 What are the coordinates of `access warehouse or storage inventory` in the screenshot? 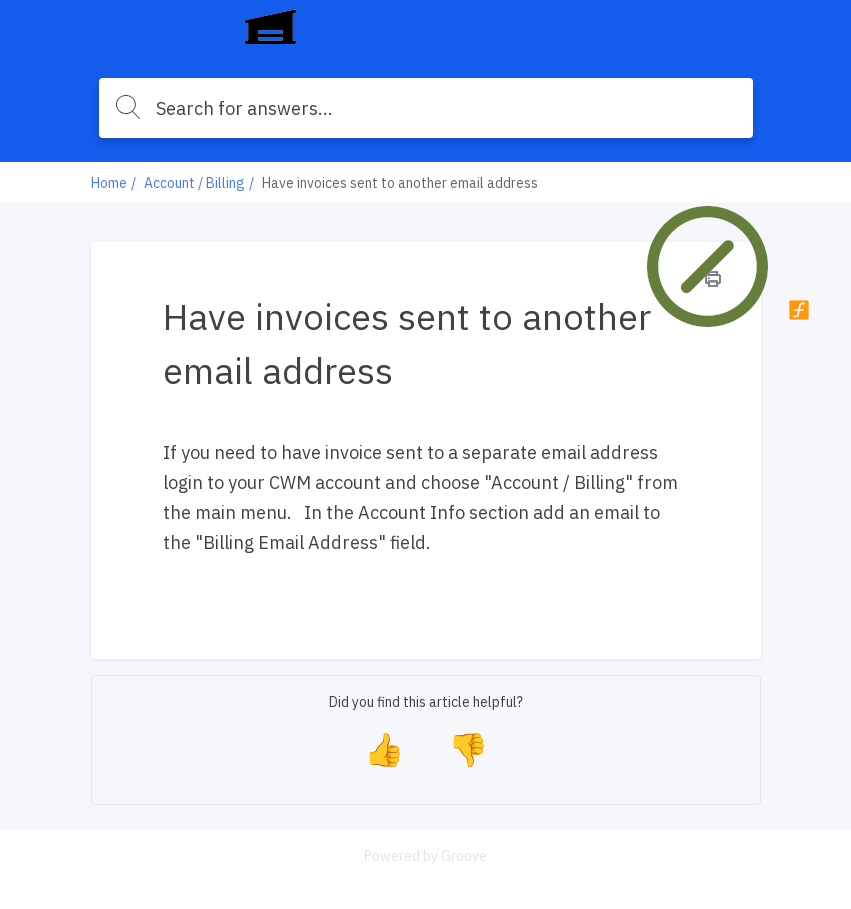 It's located at (270, 28).